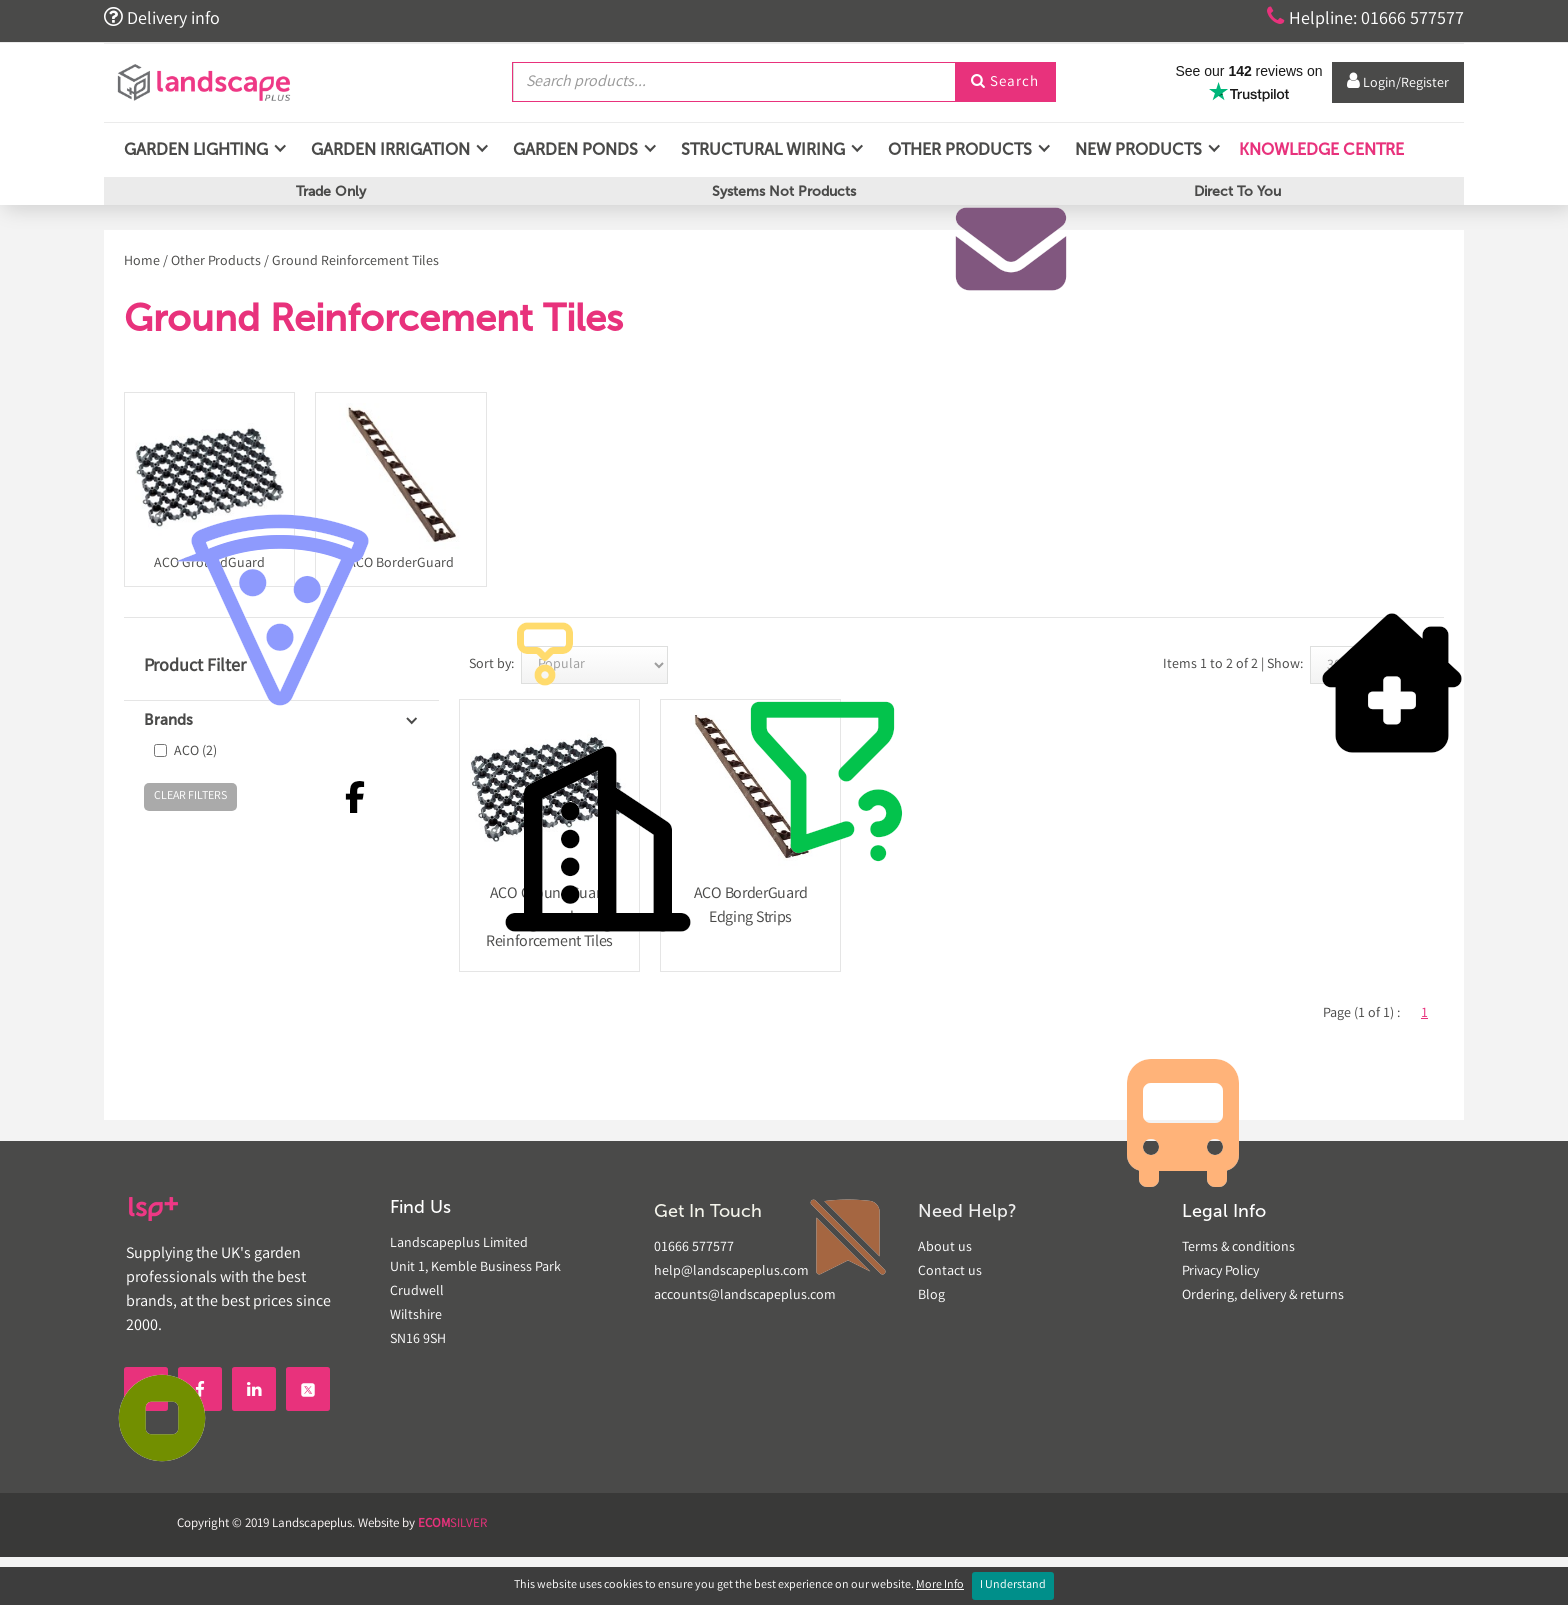  Describe the element at coordinates (1011, 249) in the screenshot. I see `open your inbox` at that location.